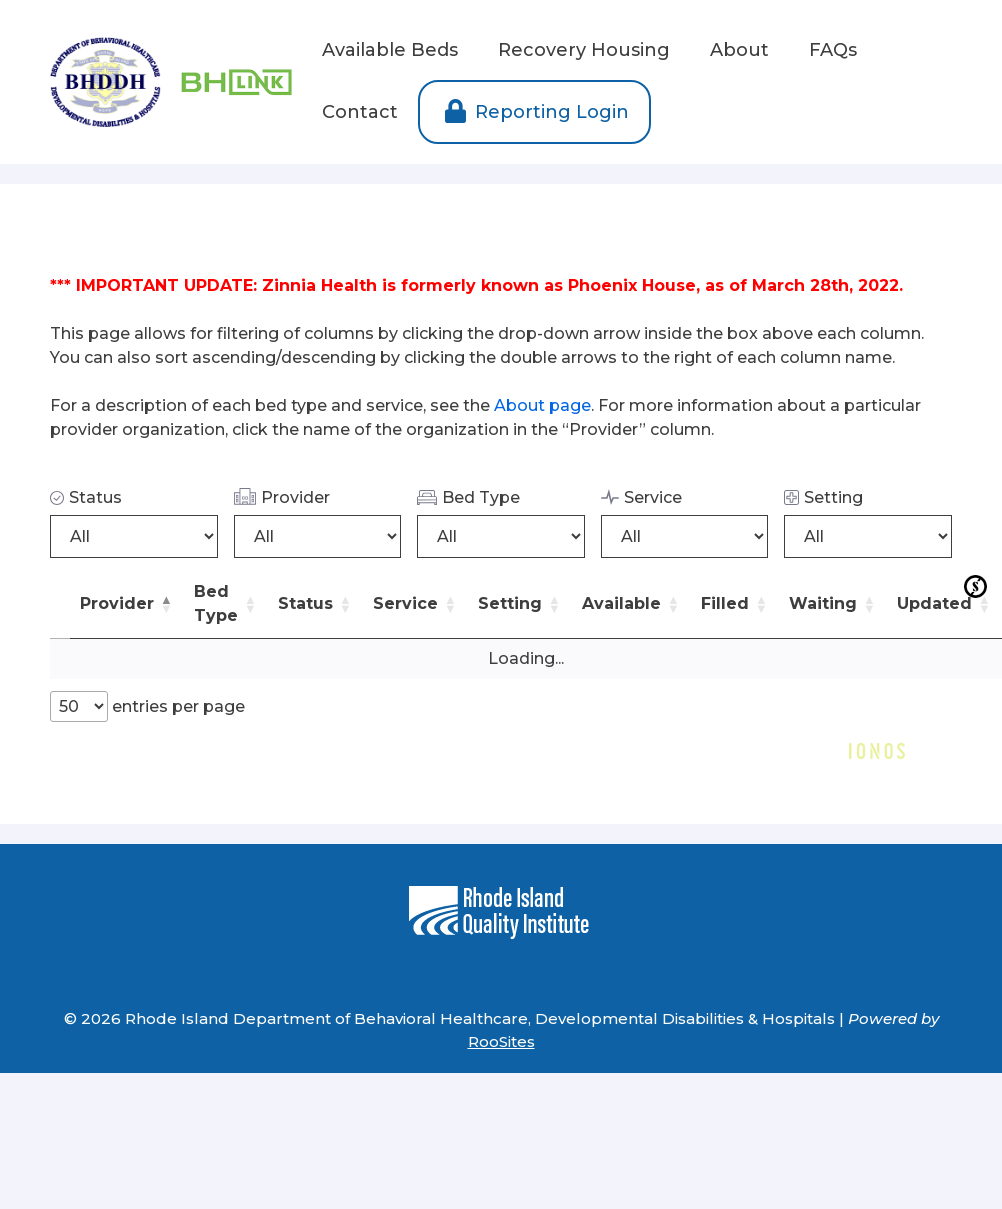  Describe the element at coordinates (877, 751) in the screenshot. I see `ionos web hosting and cloud services logo` at that location.